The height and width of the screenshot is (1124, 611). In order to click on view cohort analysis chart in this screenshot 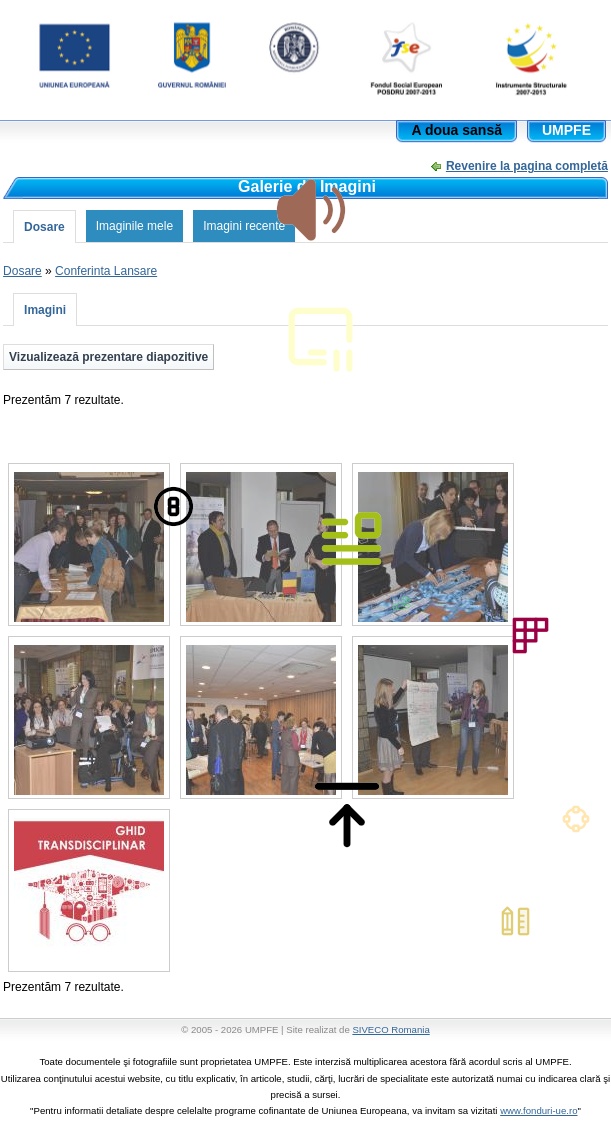, I will do `click(530, 635)`.